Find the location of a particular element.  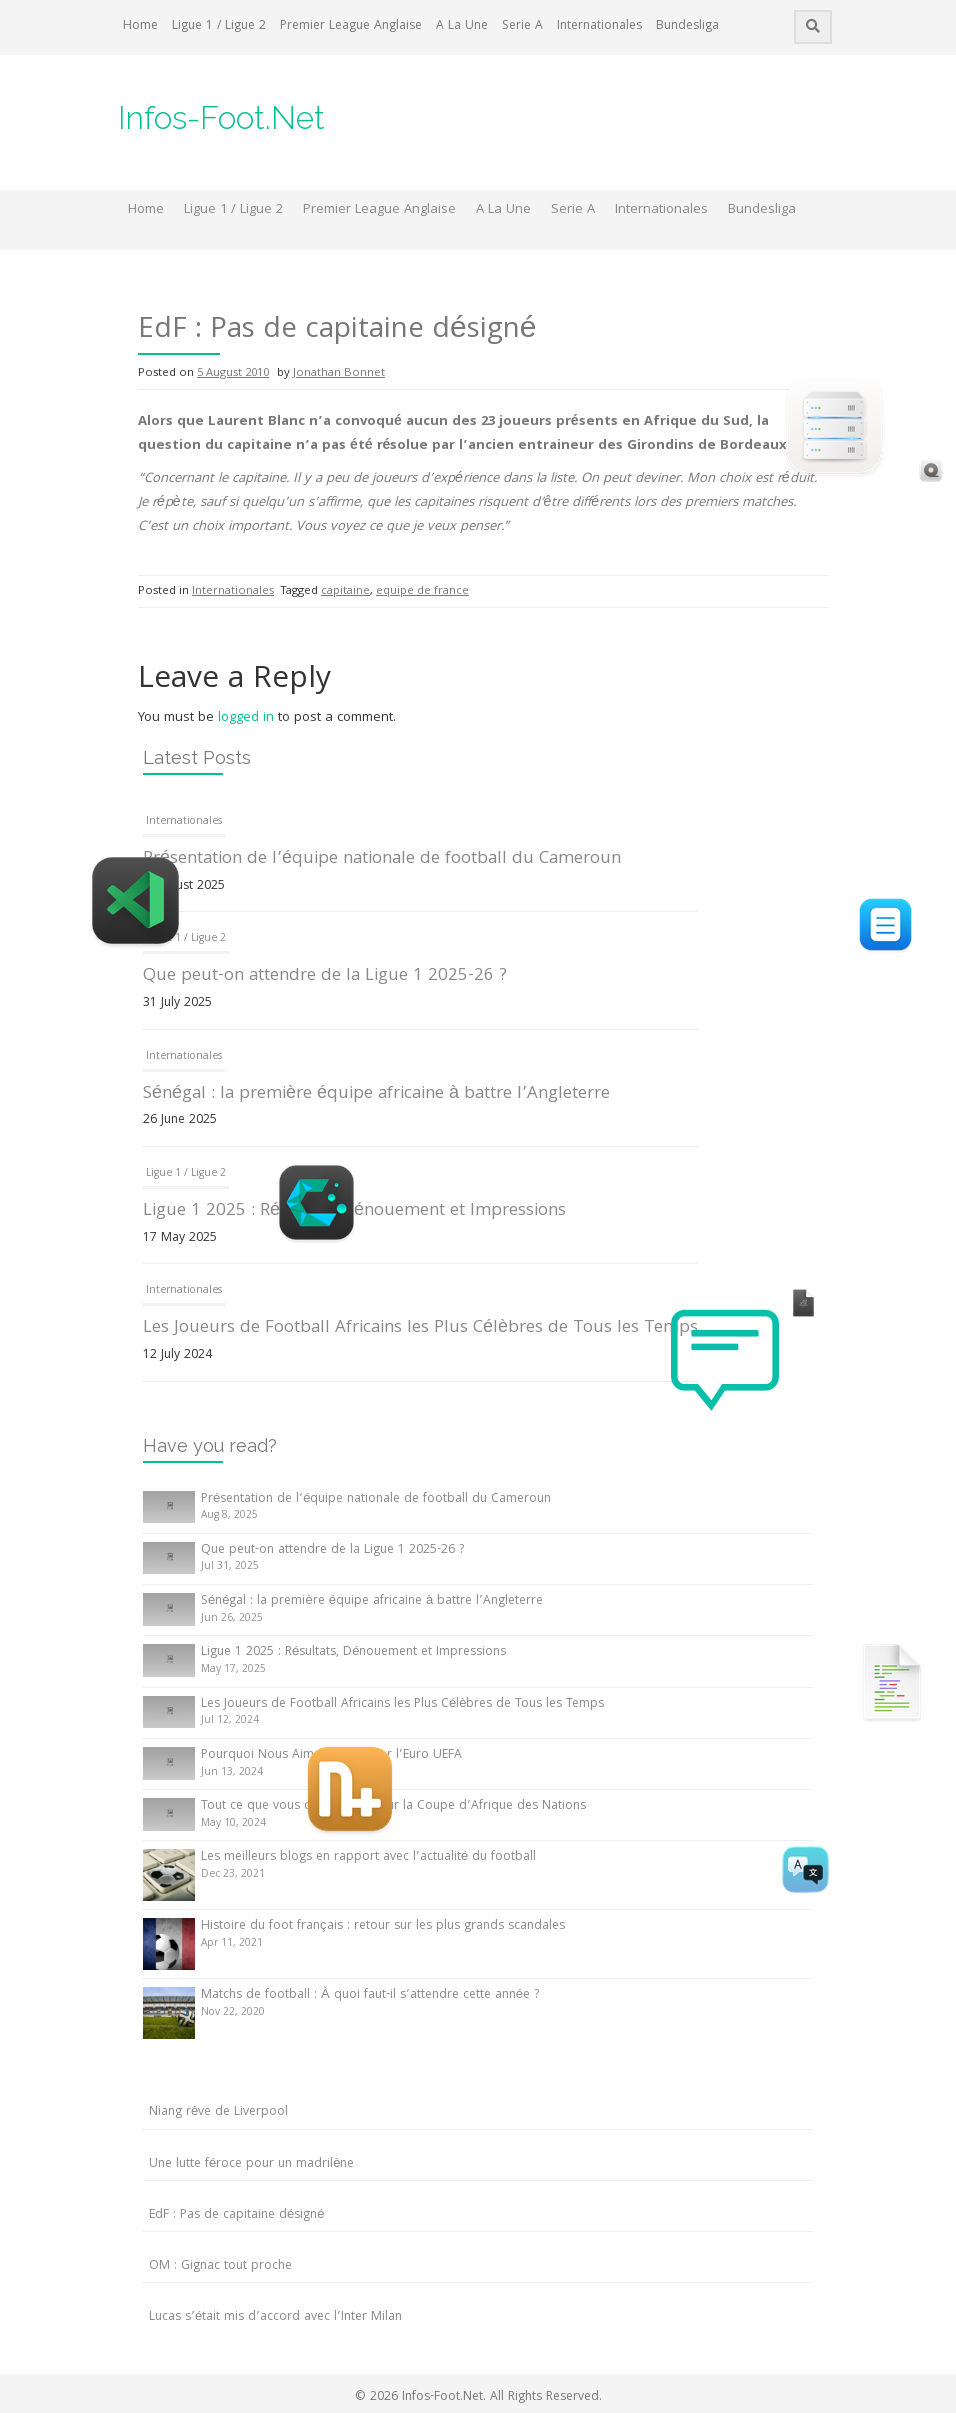

open visual studio code insiders app is located at coordinates (135, 900).